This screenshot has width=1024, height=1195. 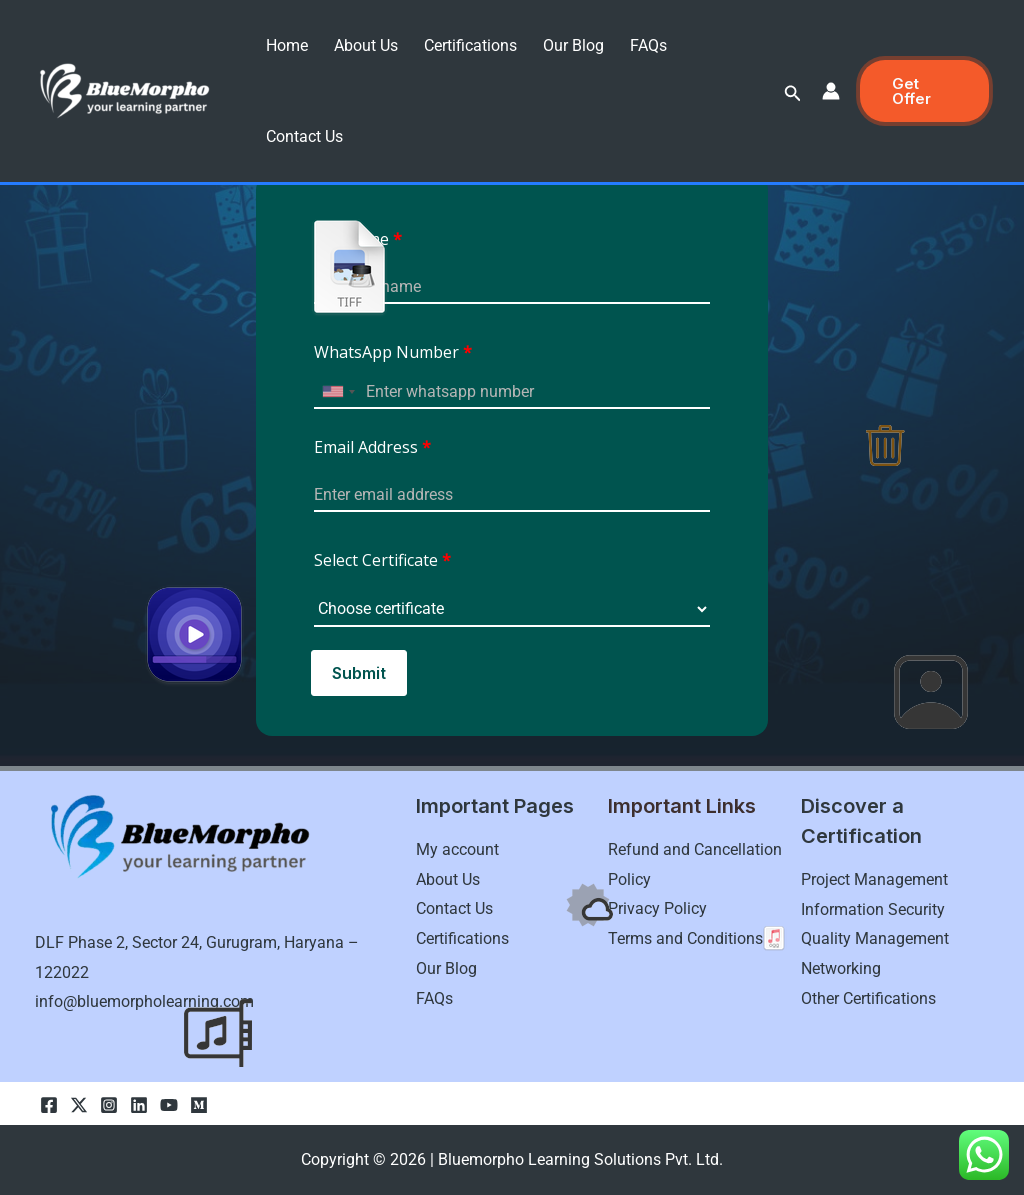 I want to click on configure login screen settings, so click(x=931, y=692).